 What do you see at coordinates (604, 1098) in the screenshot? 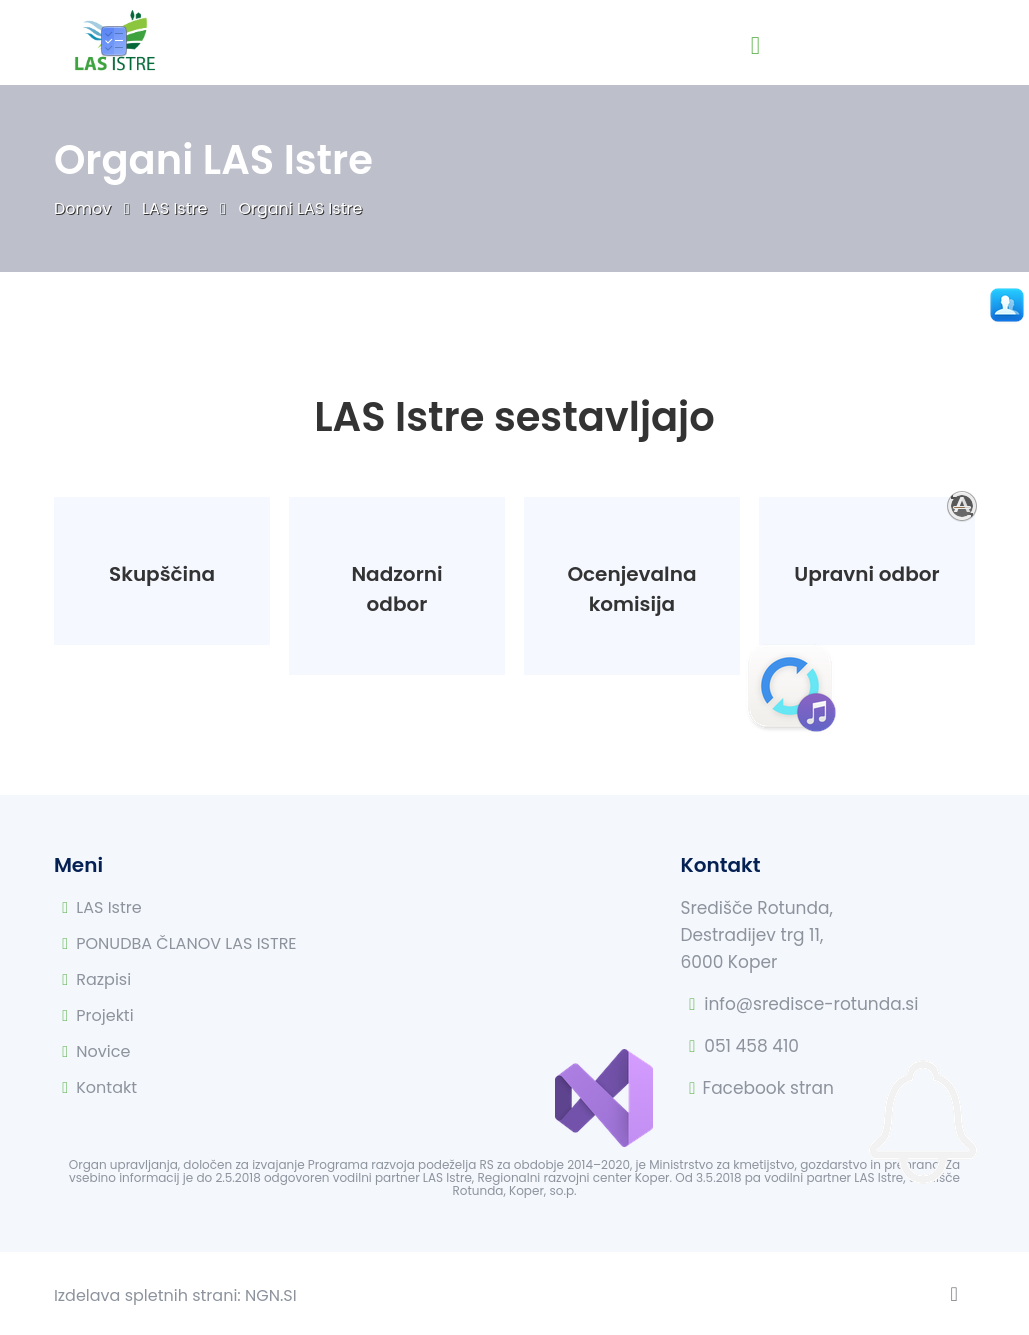
I see `open Visual Studio` at bounding box center [604, 1098].